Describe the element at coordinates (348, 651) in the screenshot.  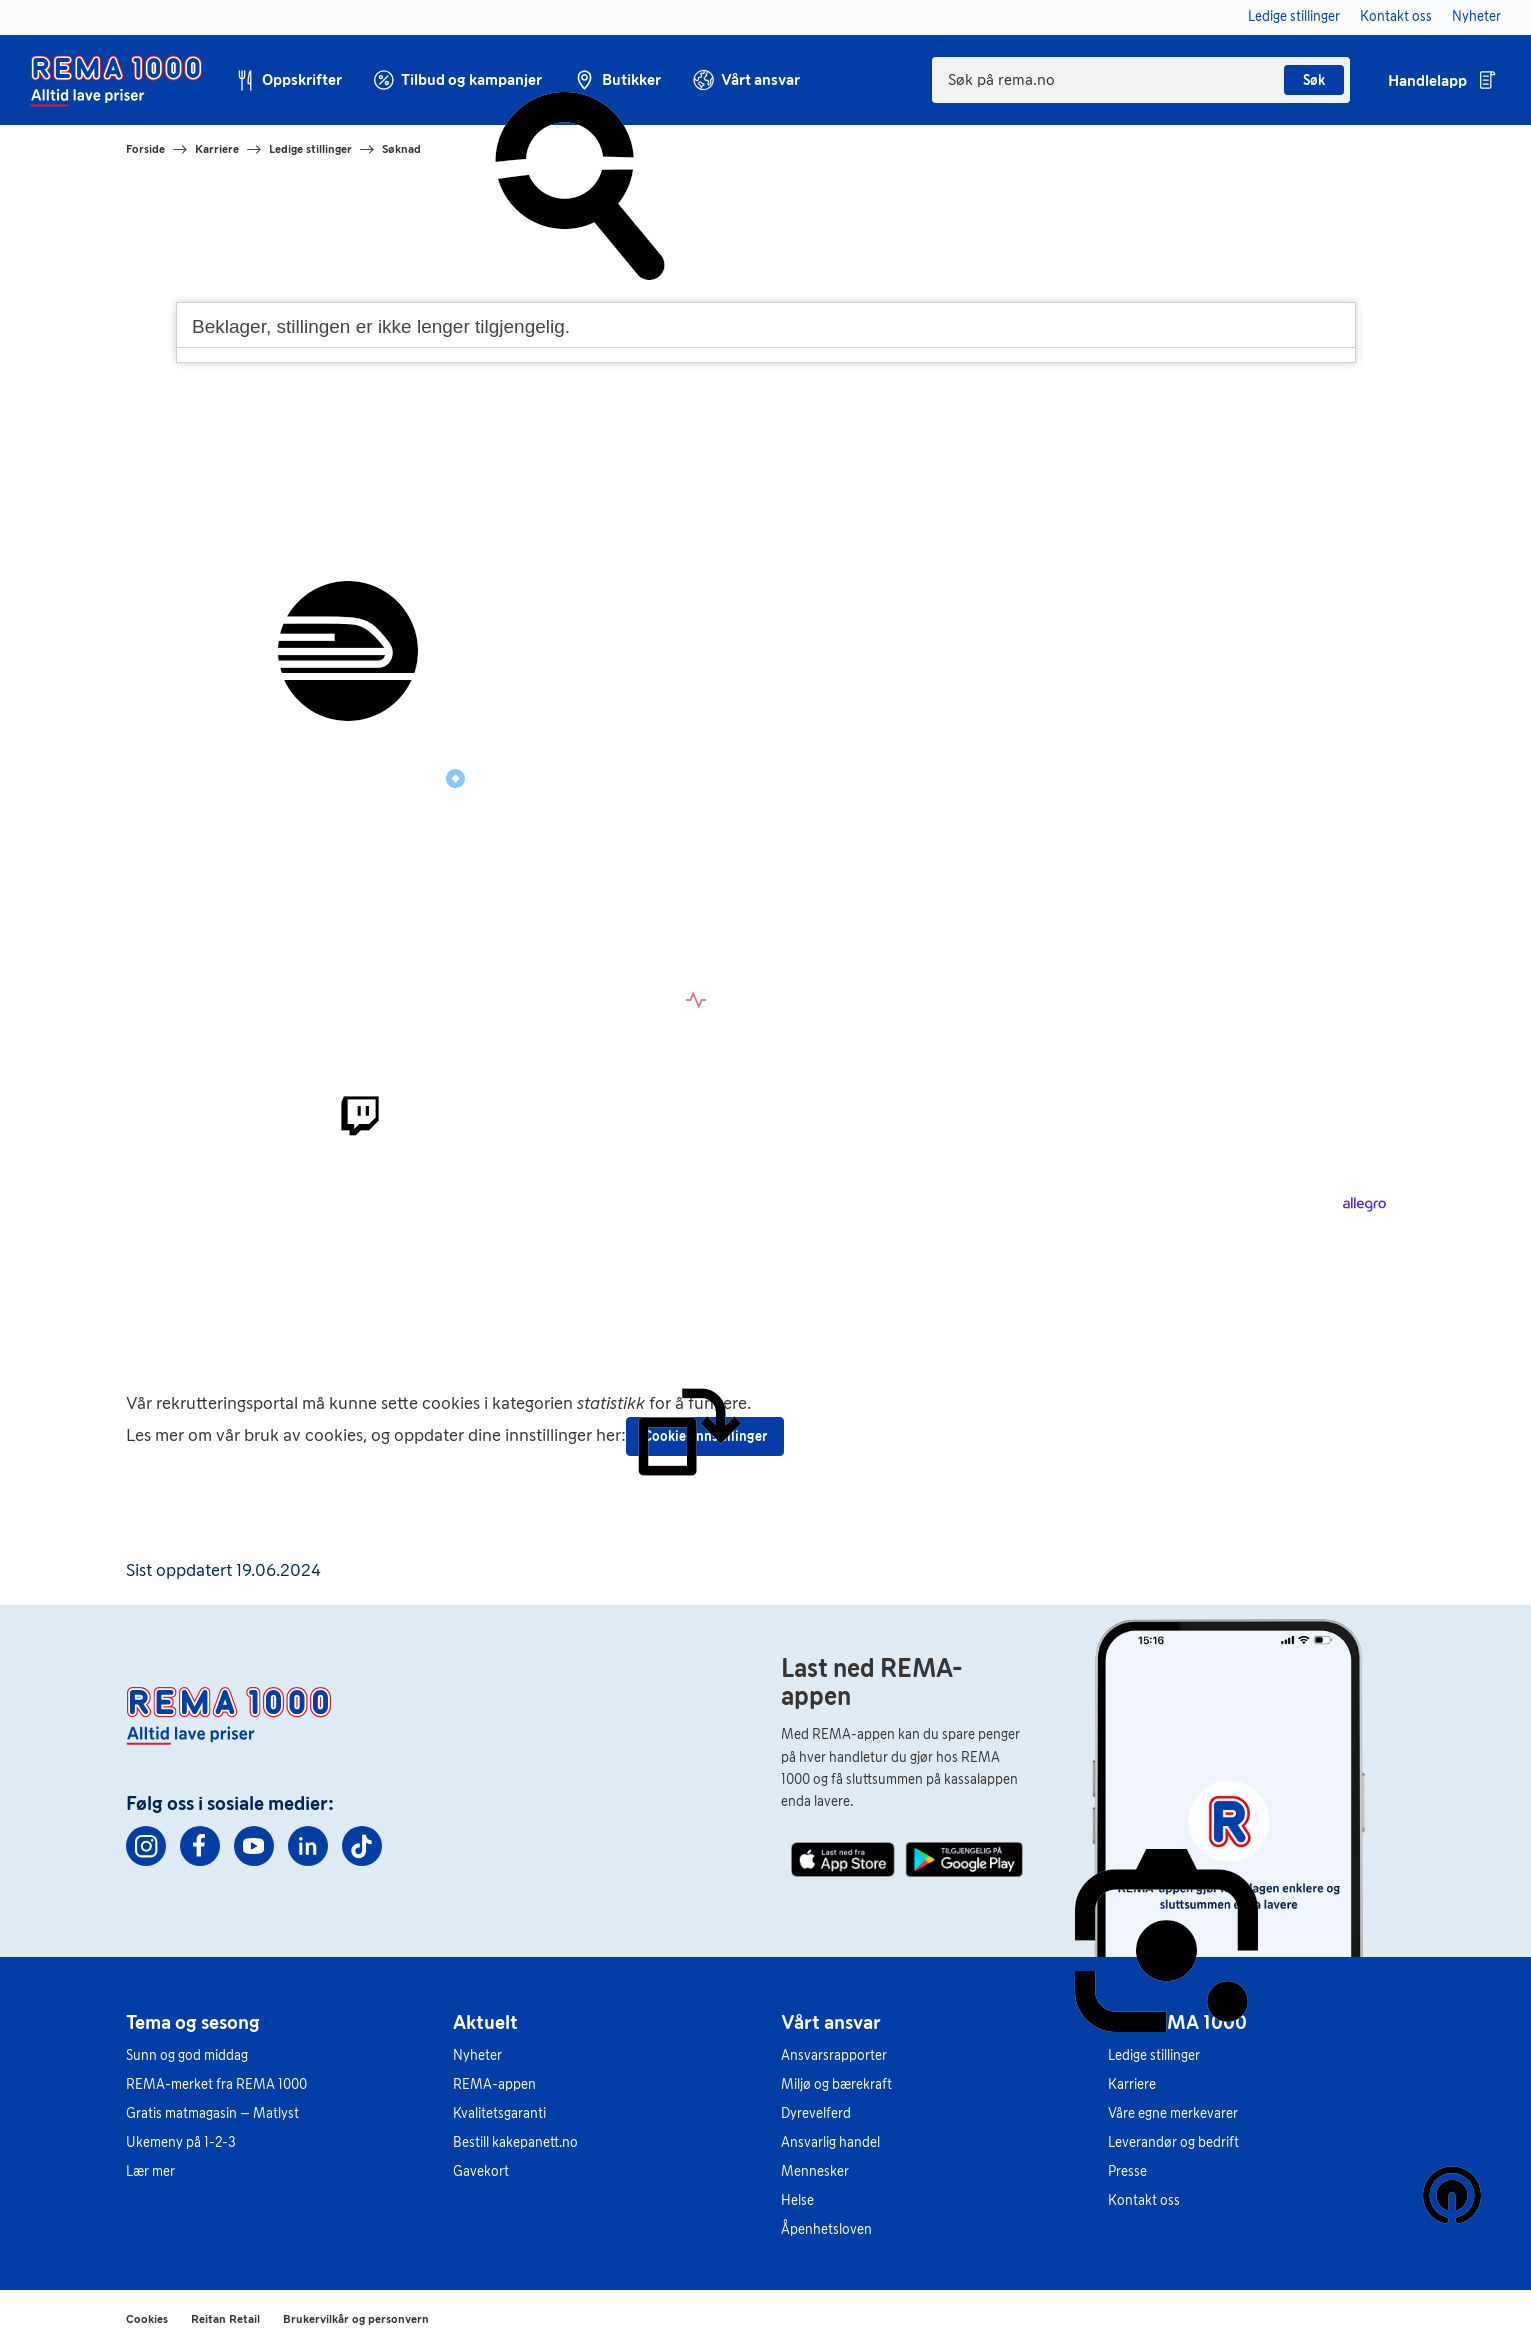
I see `railway app logo` at that location.